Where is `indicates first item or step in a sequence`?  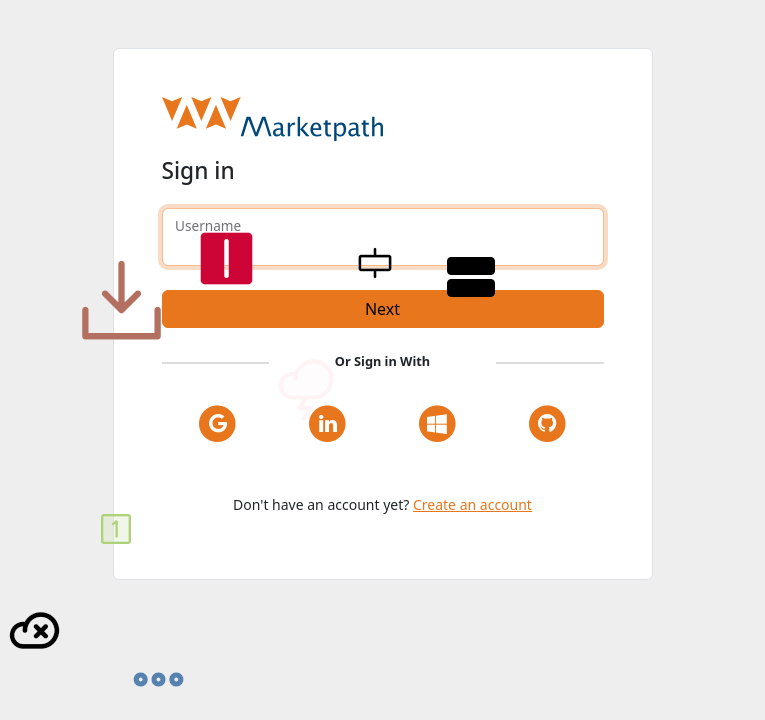
indicates first item or step in a sequence is located at coordinates (116, 529).